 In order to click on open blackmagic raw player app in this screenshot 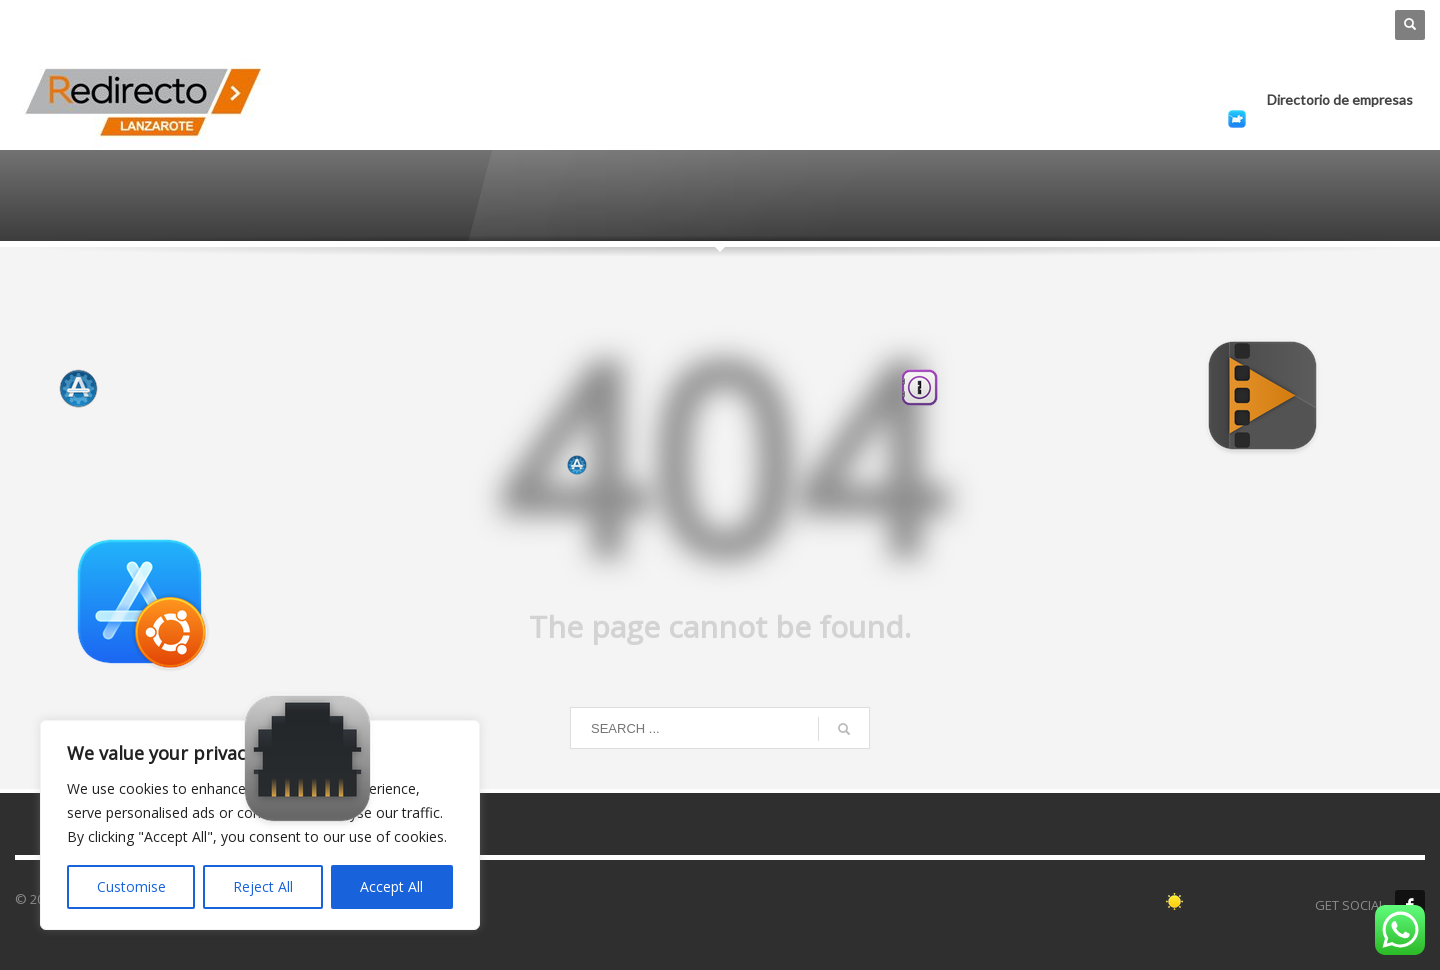, I will do `click(1262, 395)`.